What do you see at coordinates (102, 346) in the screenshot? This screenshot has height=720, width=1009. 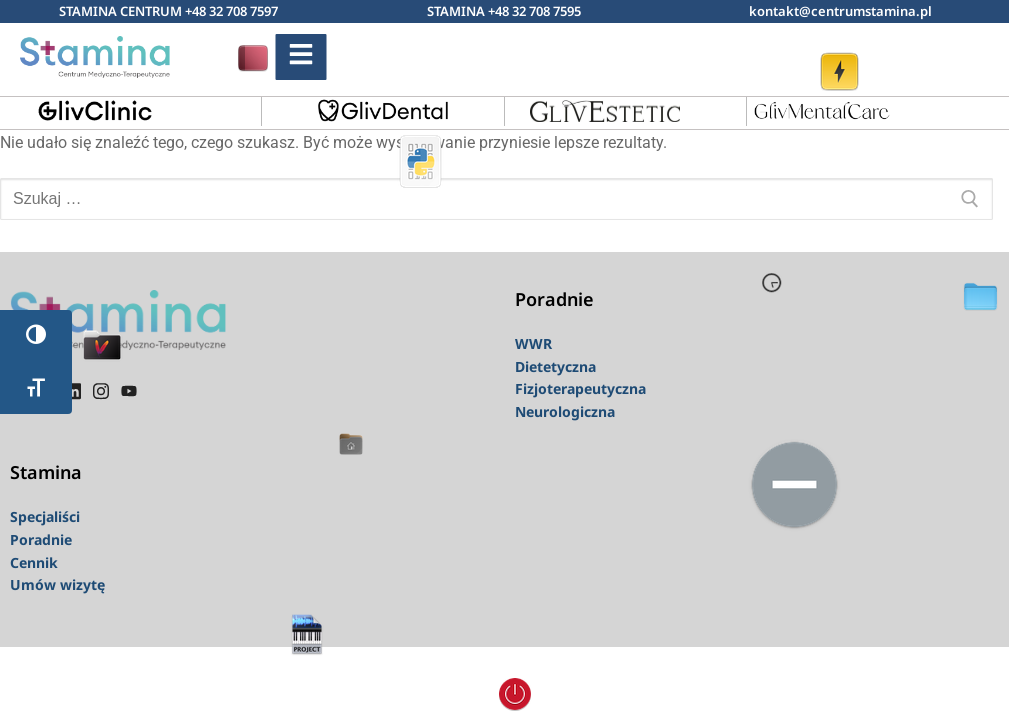 I see `open maven project folder` at bounding box center [102, 346].